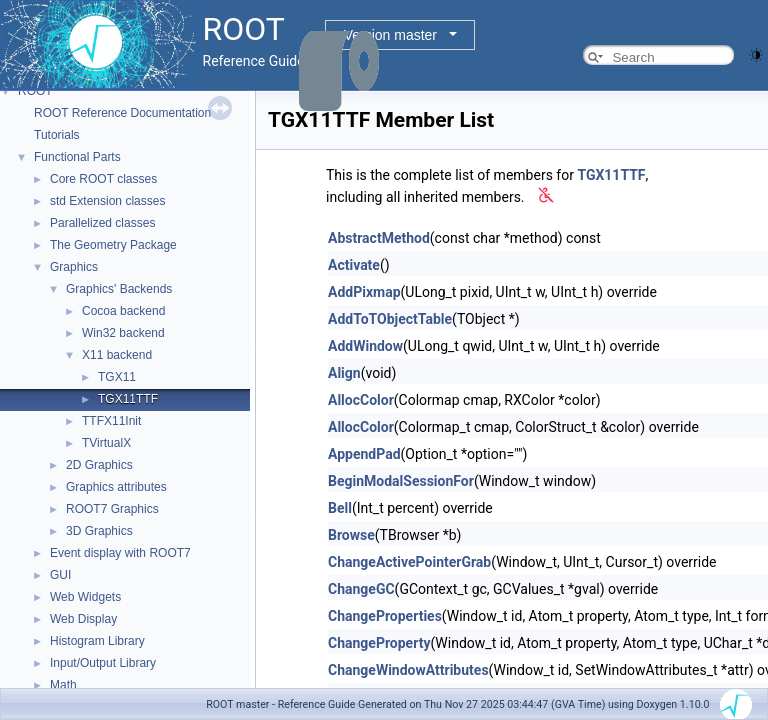  I want to click on toilet paper or bathroom supplies indicator, so click(339, 66).